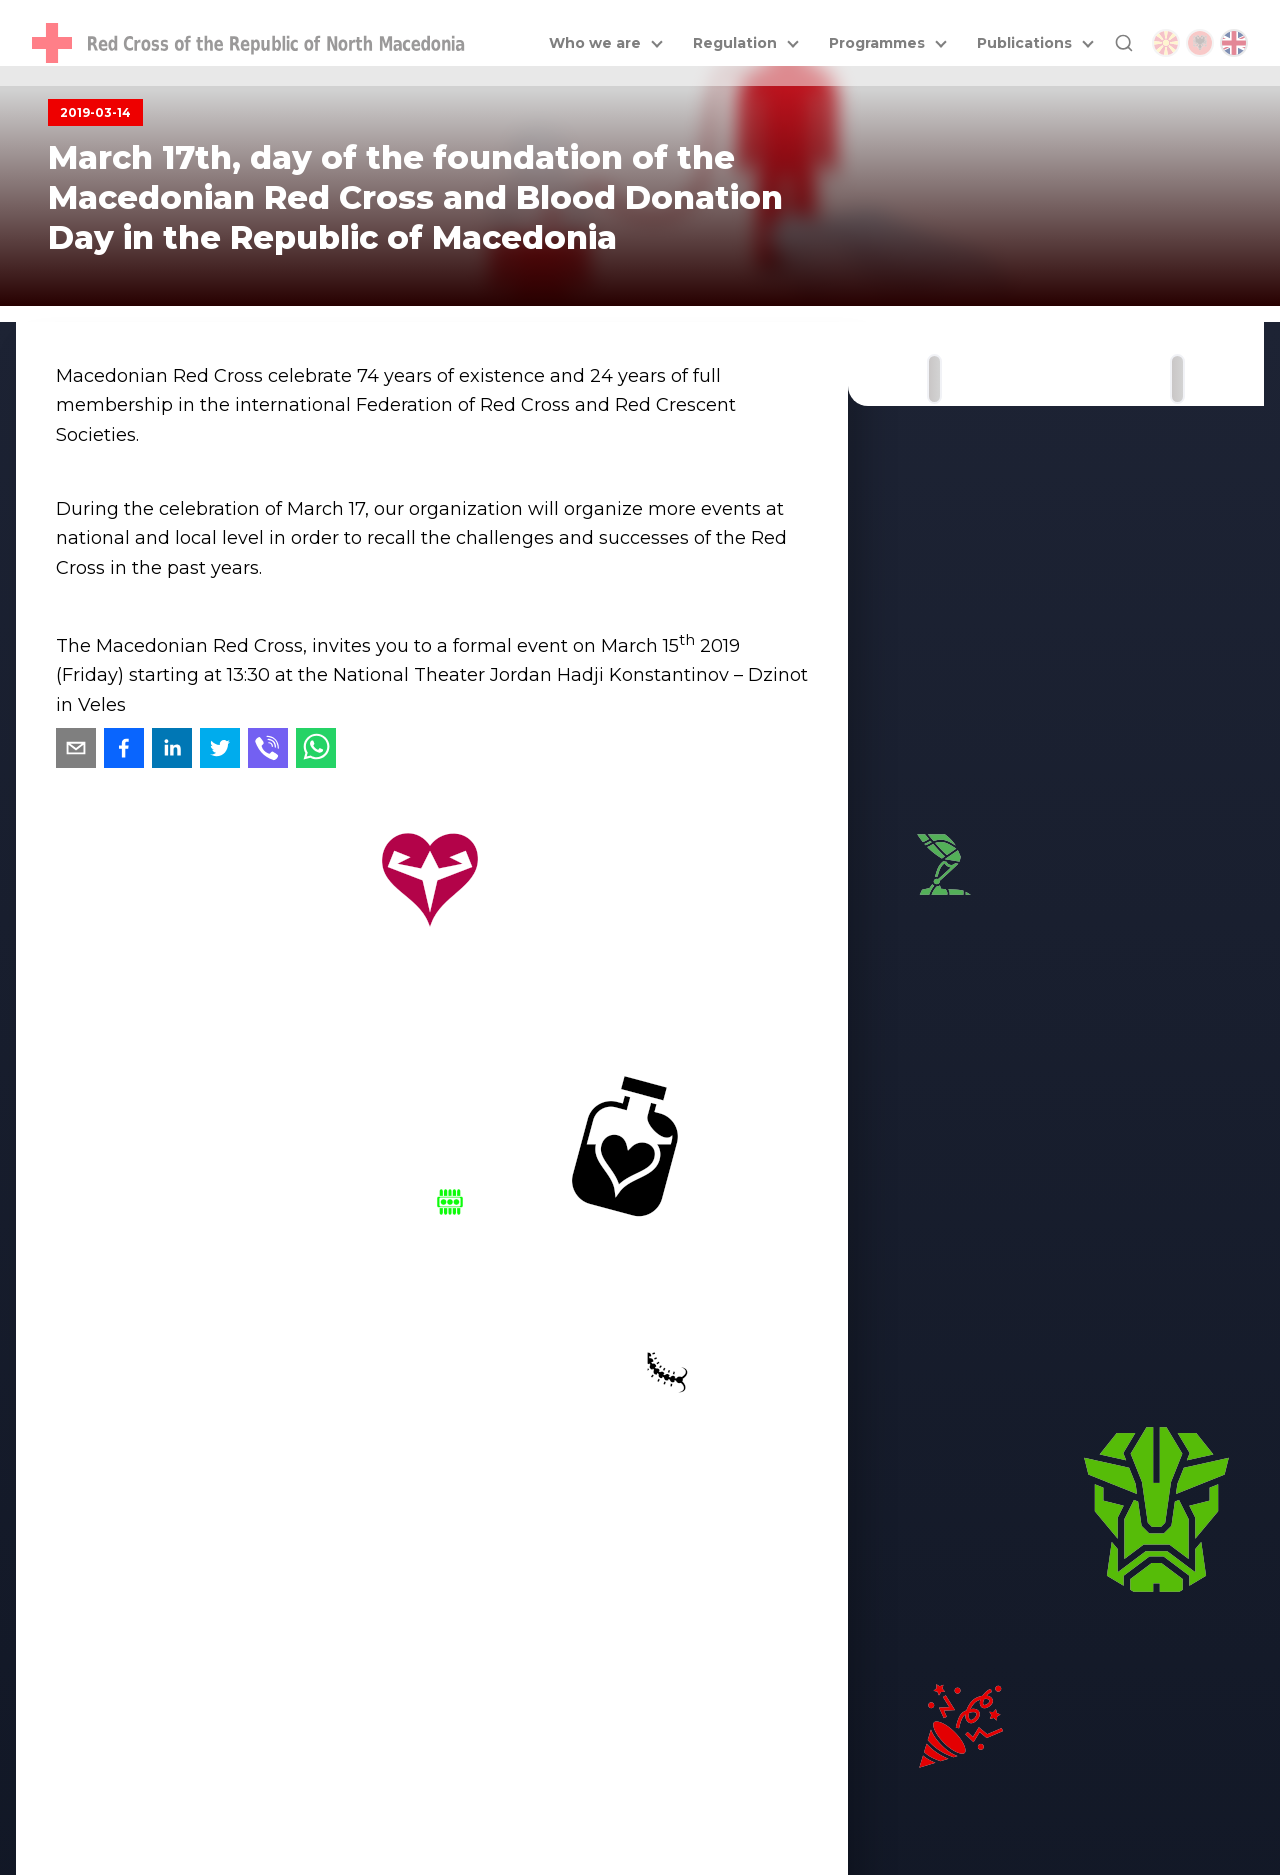  What do you see at coordinates (667, 1372) in the screenshot?
I see `indicates bug or pest-related content in a game` at bounding box center [667, 1372].